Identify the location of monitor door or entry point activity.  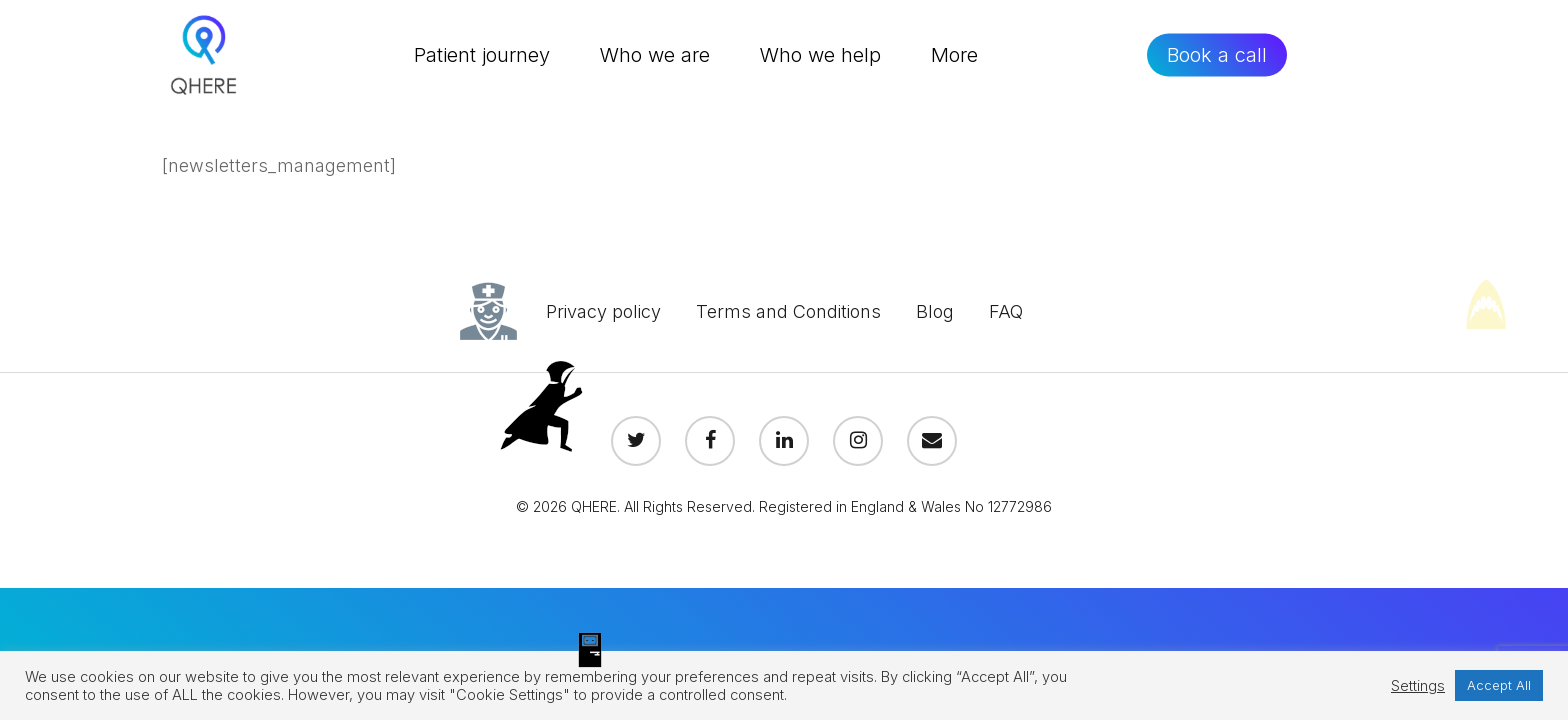
(590, 650).